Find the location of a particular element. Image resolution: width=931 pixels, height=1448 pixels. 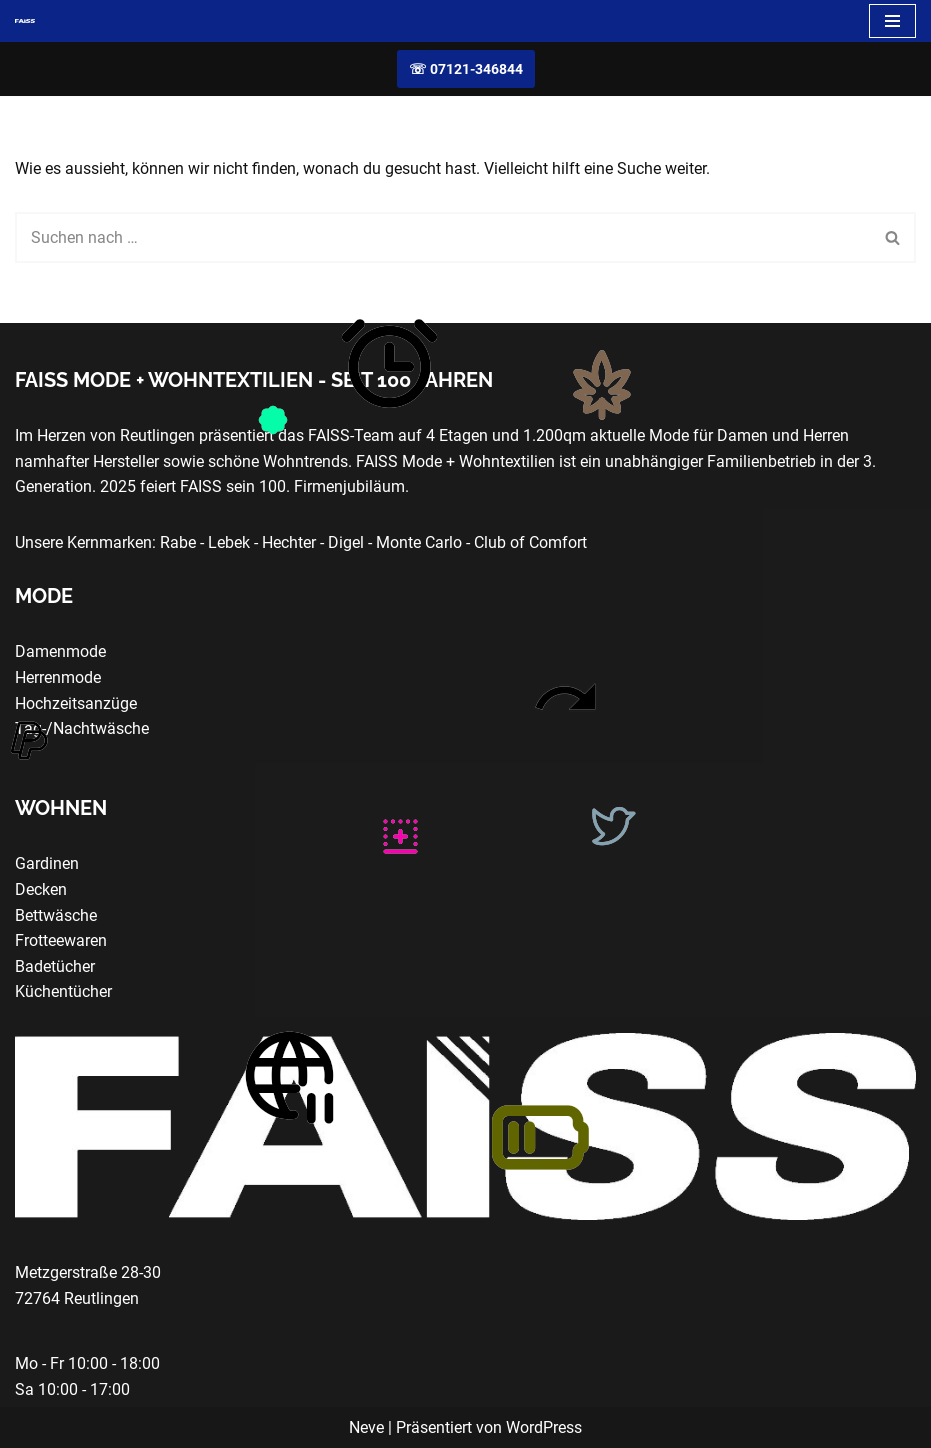

indicates an achievement or award badge is located at coordinates (273, 420).